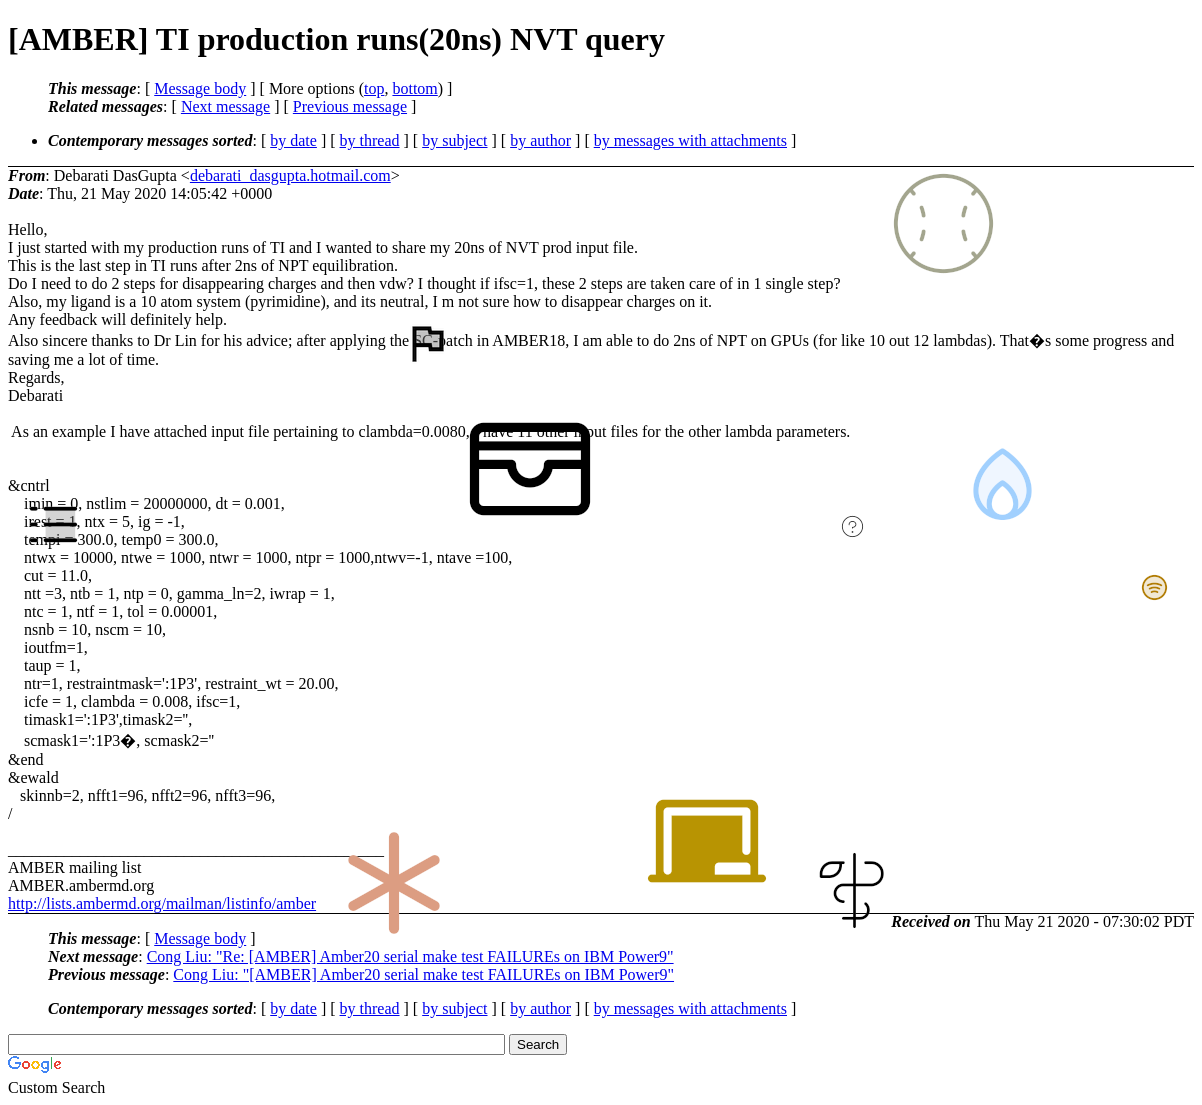 The width and height of the screenshot is (1202, 1105). I want to click on open Spotify app, so click(1154, 587).